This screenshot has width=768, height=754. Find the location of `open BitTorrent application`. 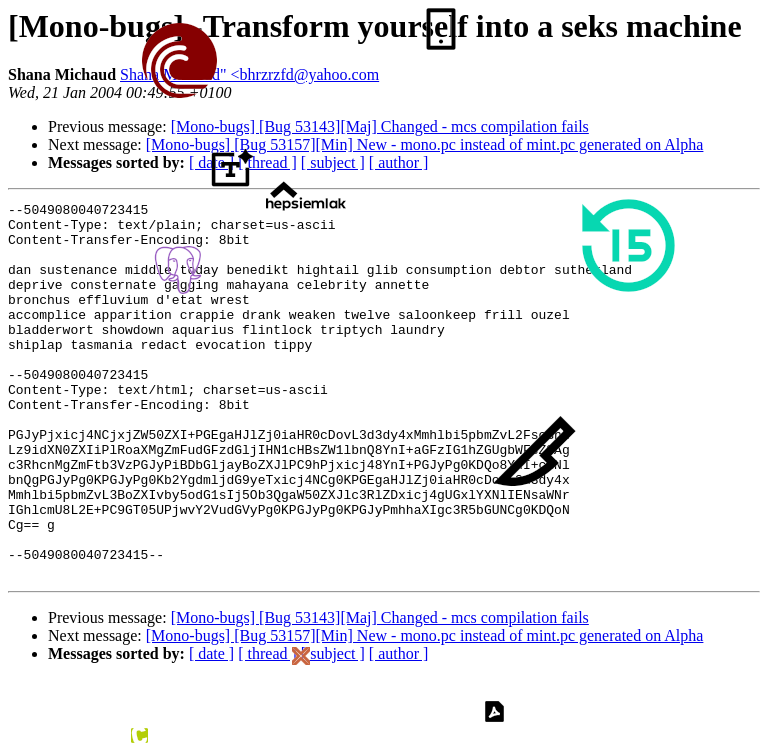

open BitTorrent application is located at coordinates (179, 60).